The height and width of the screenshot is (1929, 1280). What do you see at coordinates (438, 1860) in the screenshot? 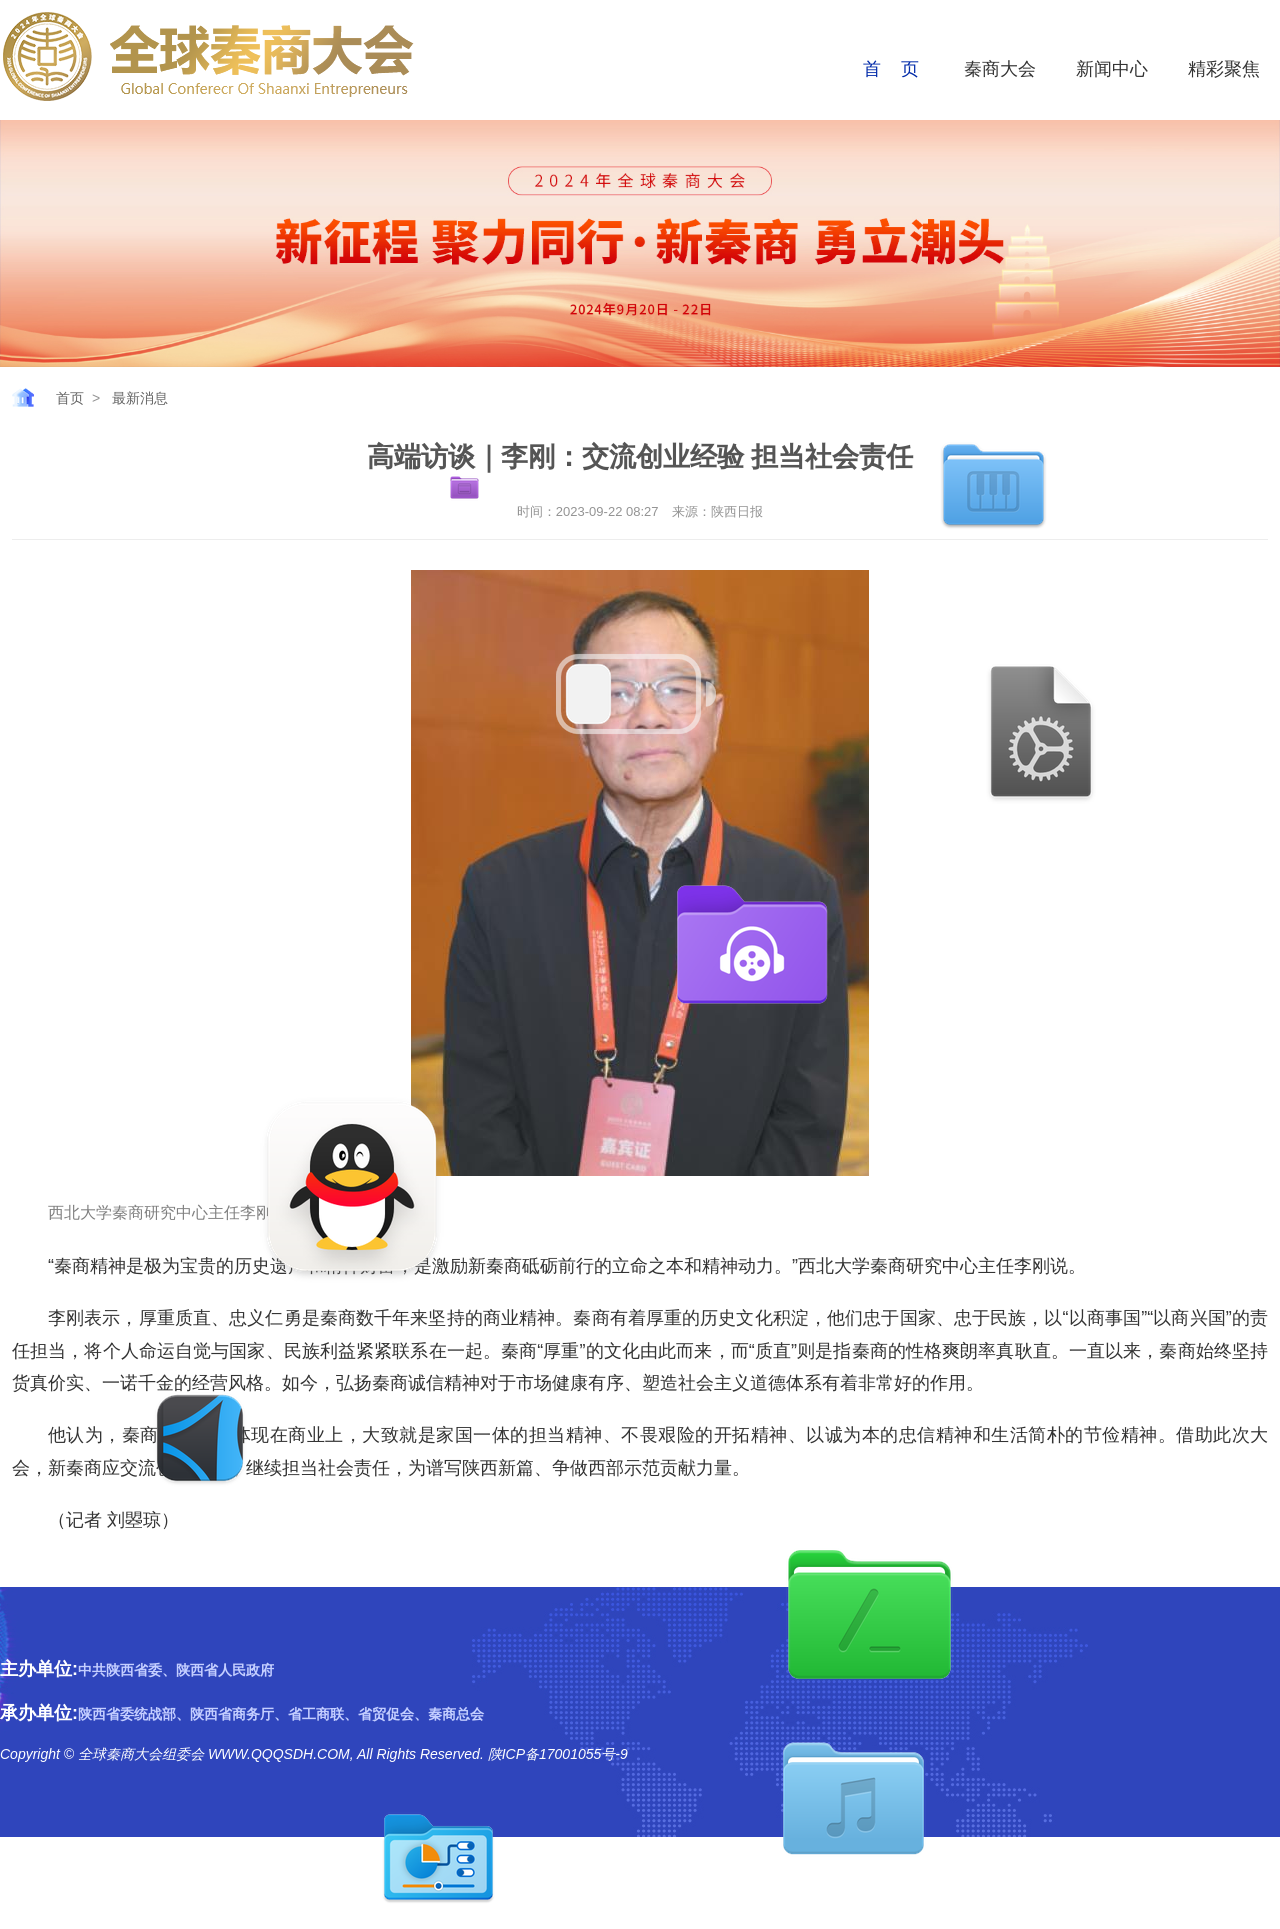
I see `open control panel settings folder` at bounding box center [438, 1860].